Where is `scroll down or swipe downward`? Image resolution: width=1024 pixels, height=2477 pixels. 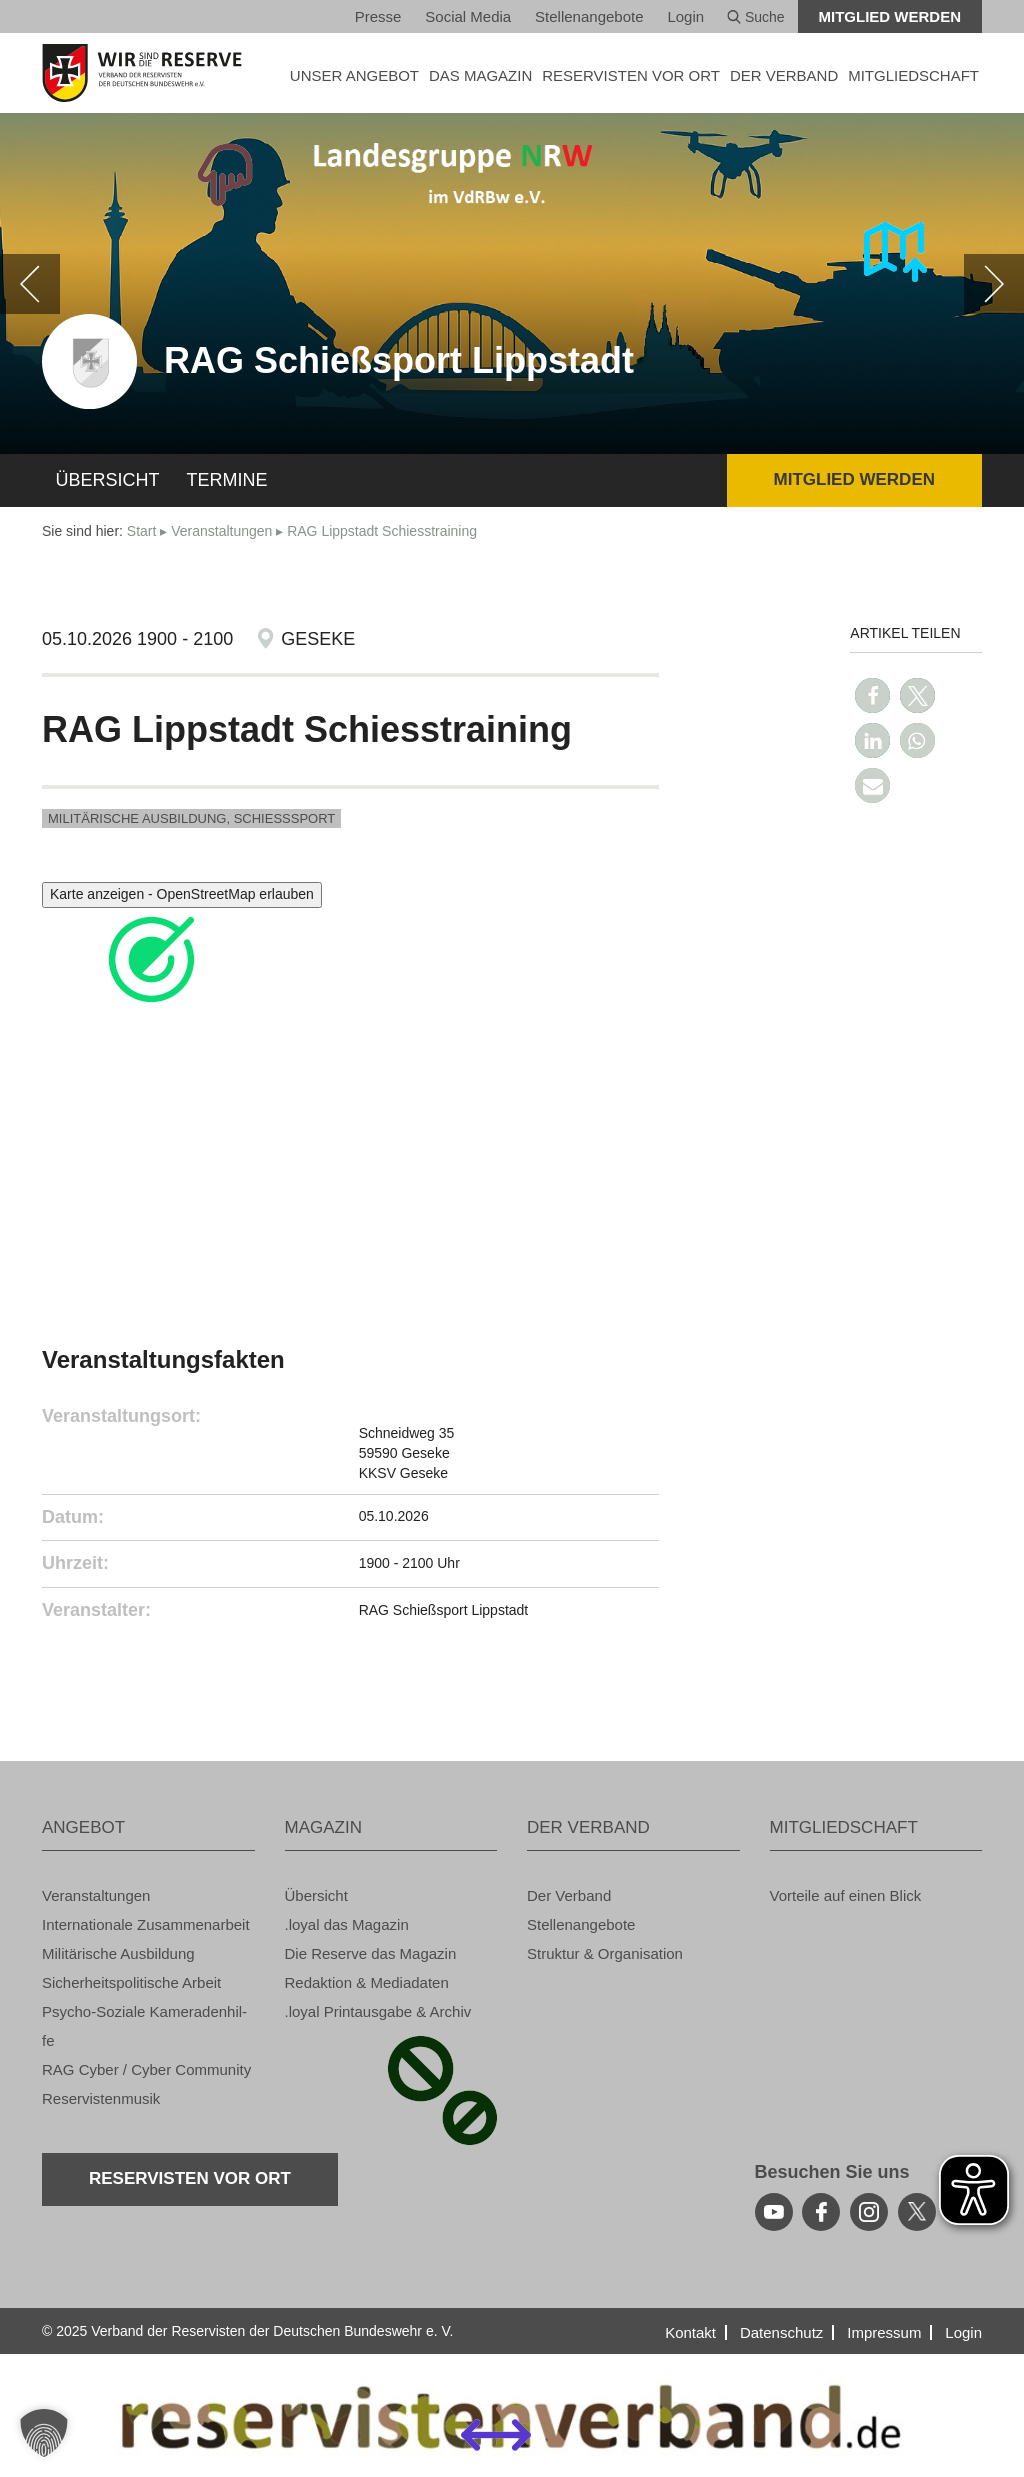 scroll down or swipe downward is located at coordinates (225, 173).